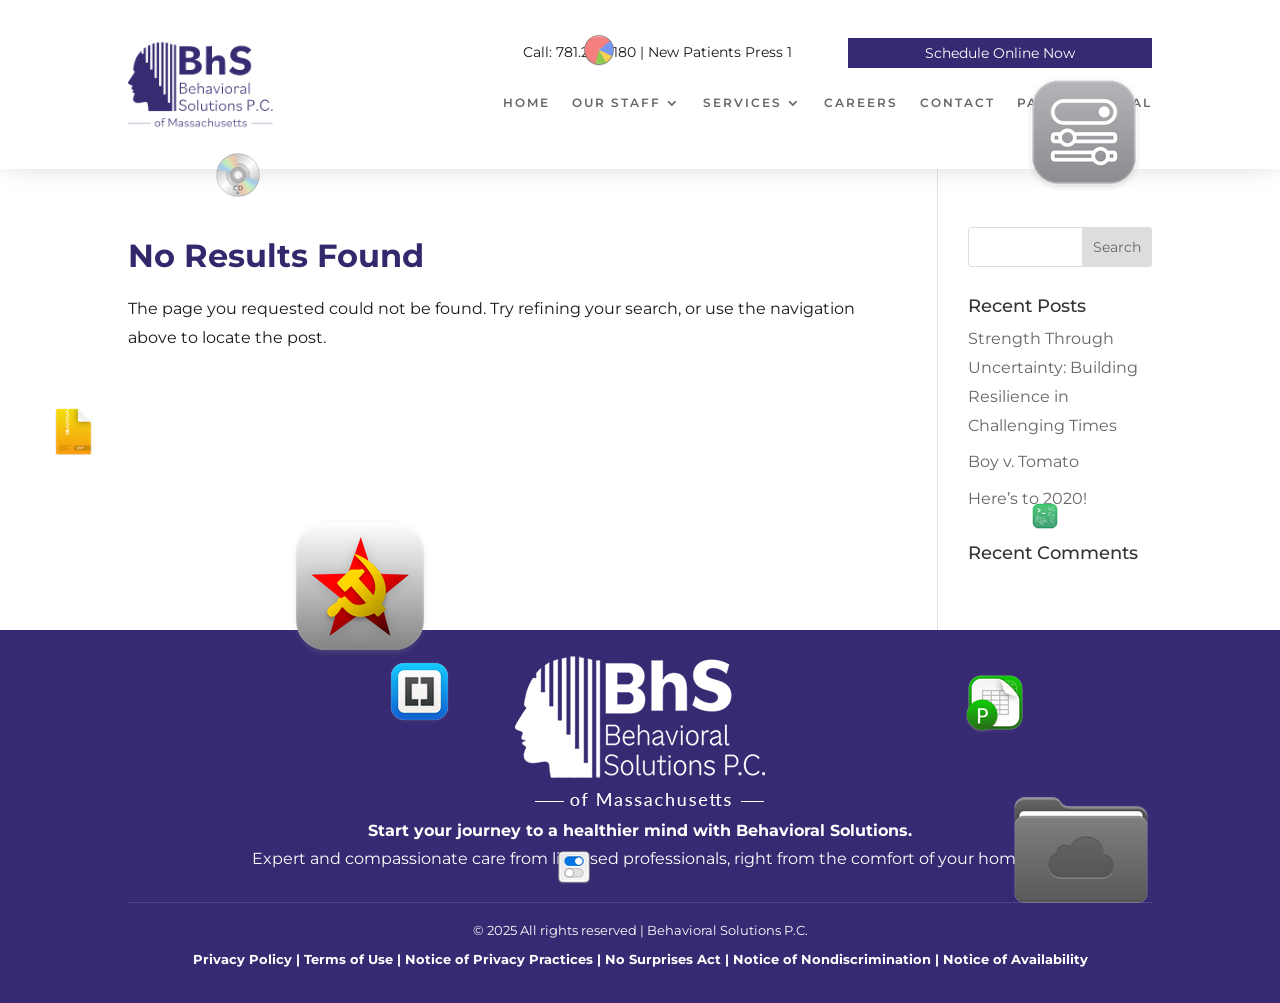 This screenshot has width=1280, height=1003. Describe the element at coordinates (73, 432) in the screenshot. I see `open virtualization format file for virtual machine import/export` at that location.